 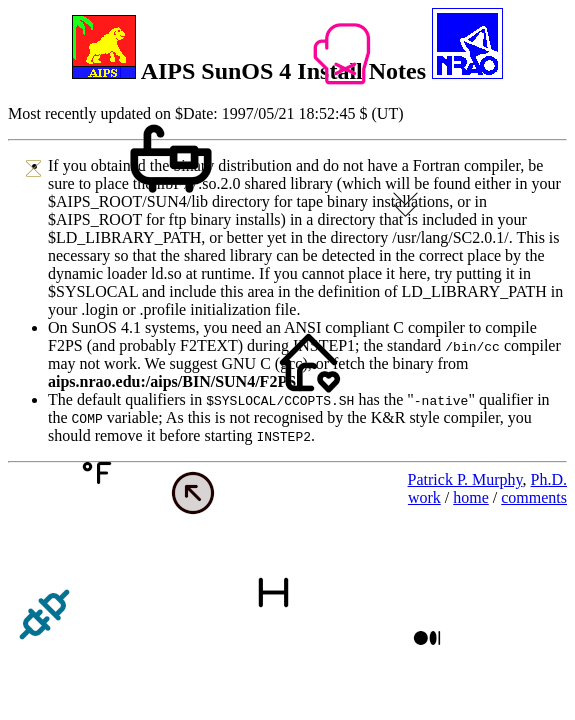 What do you see at coordinates (405, 203) in the screenshot?
I see `expand all sections below` at bounding box center [405, 203].